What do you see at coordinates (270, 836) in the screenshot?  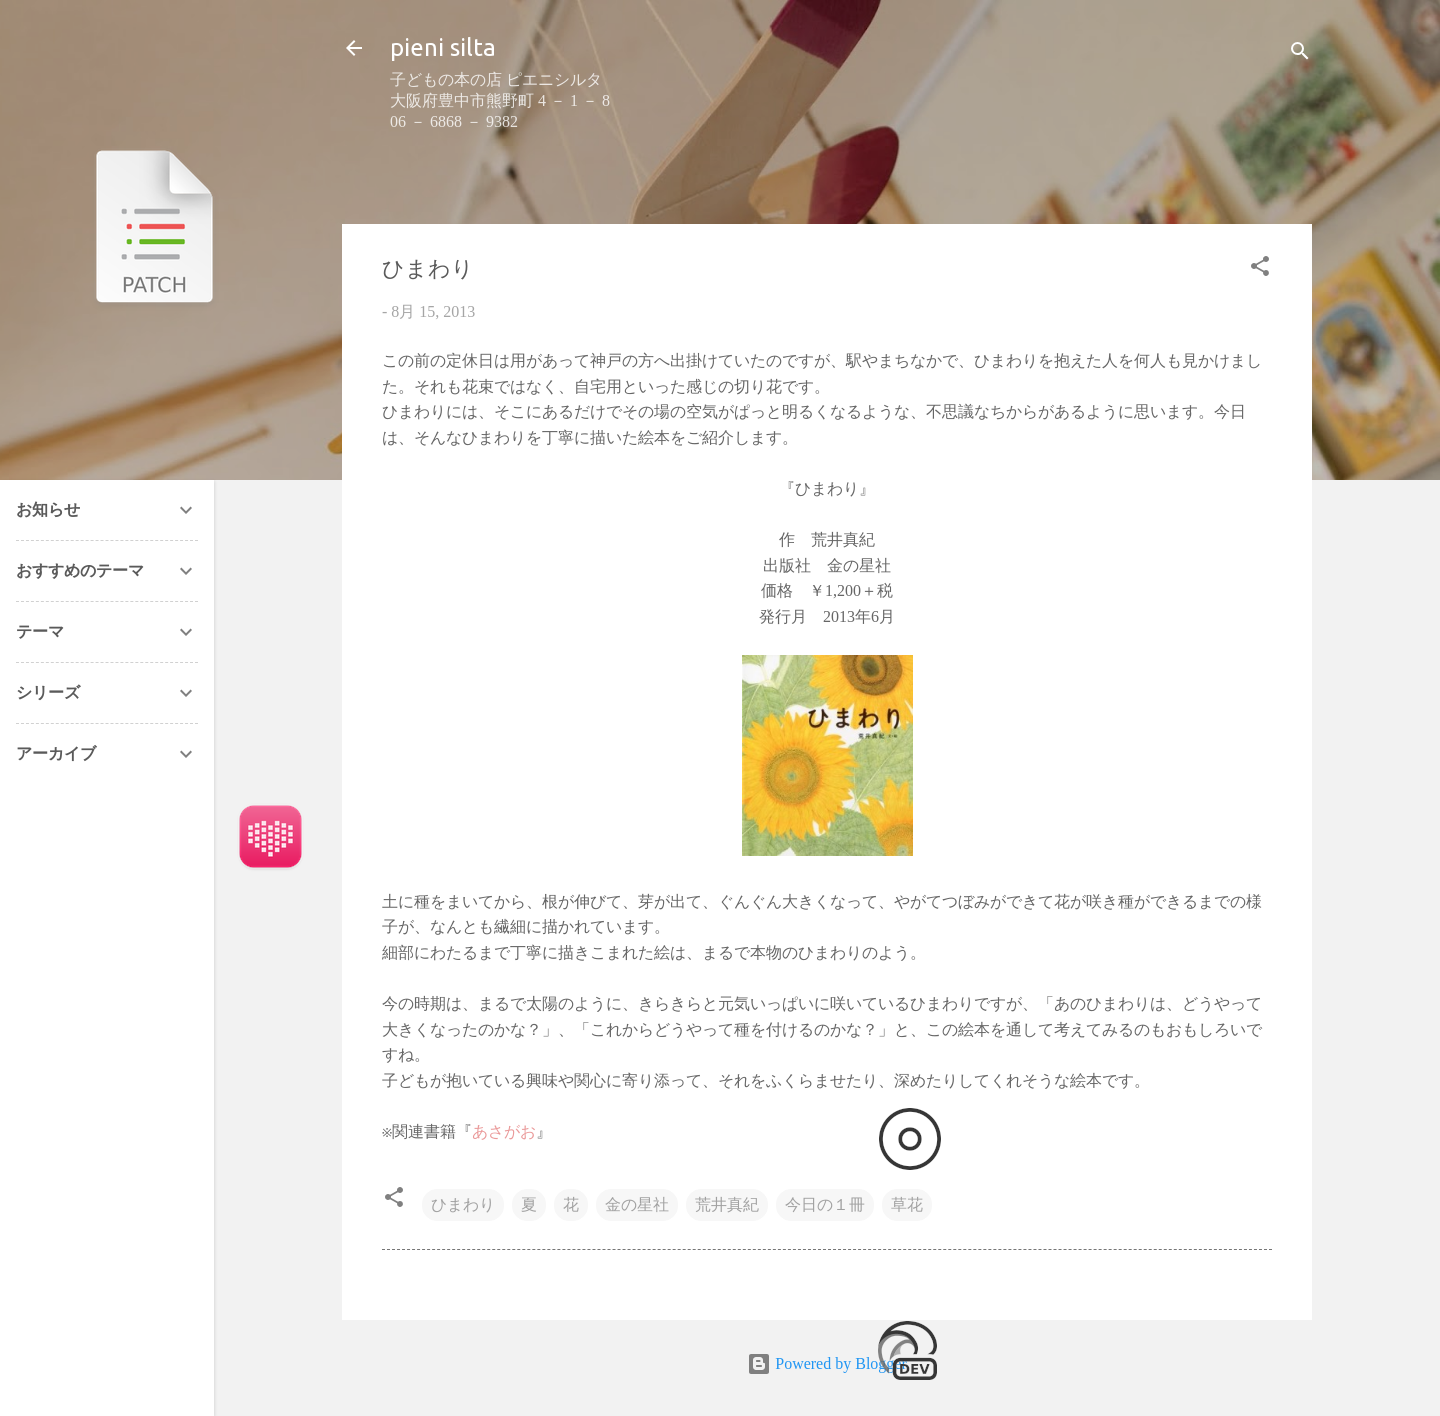 I see `open vvave music player app` at bounding box center [270, 836].